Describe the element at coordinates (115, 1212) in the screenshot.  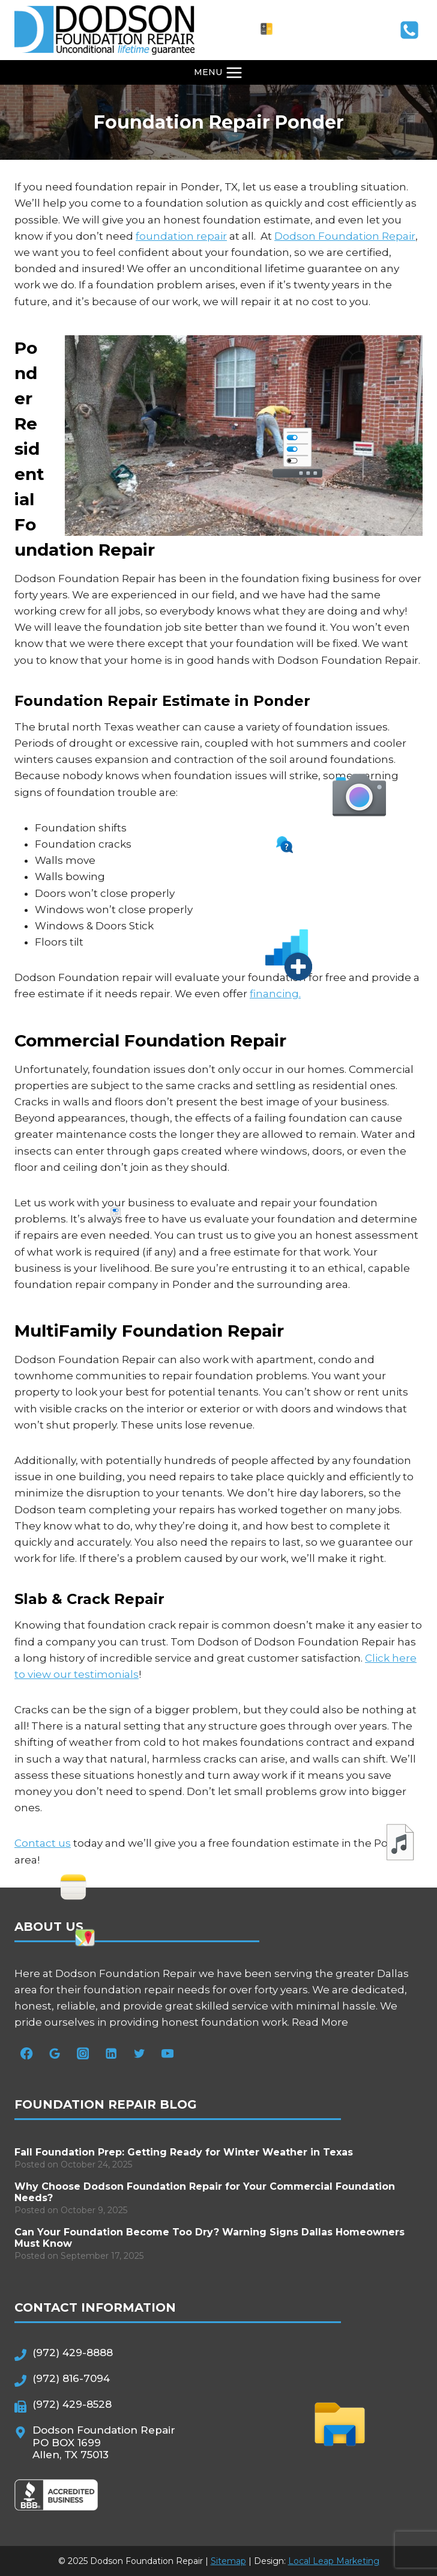
I see `open system tweaks or customization settings` at that location.